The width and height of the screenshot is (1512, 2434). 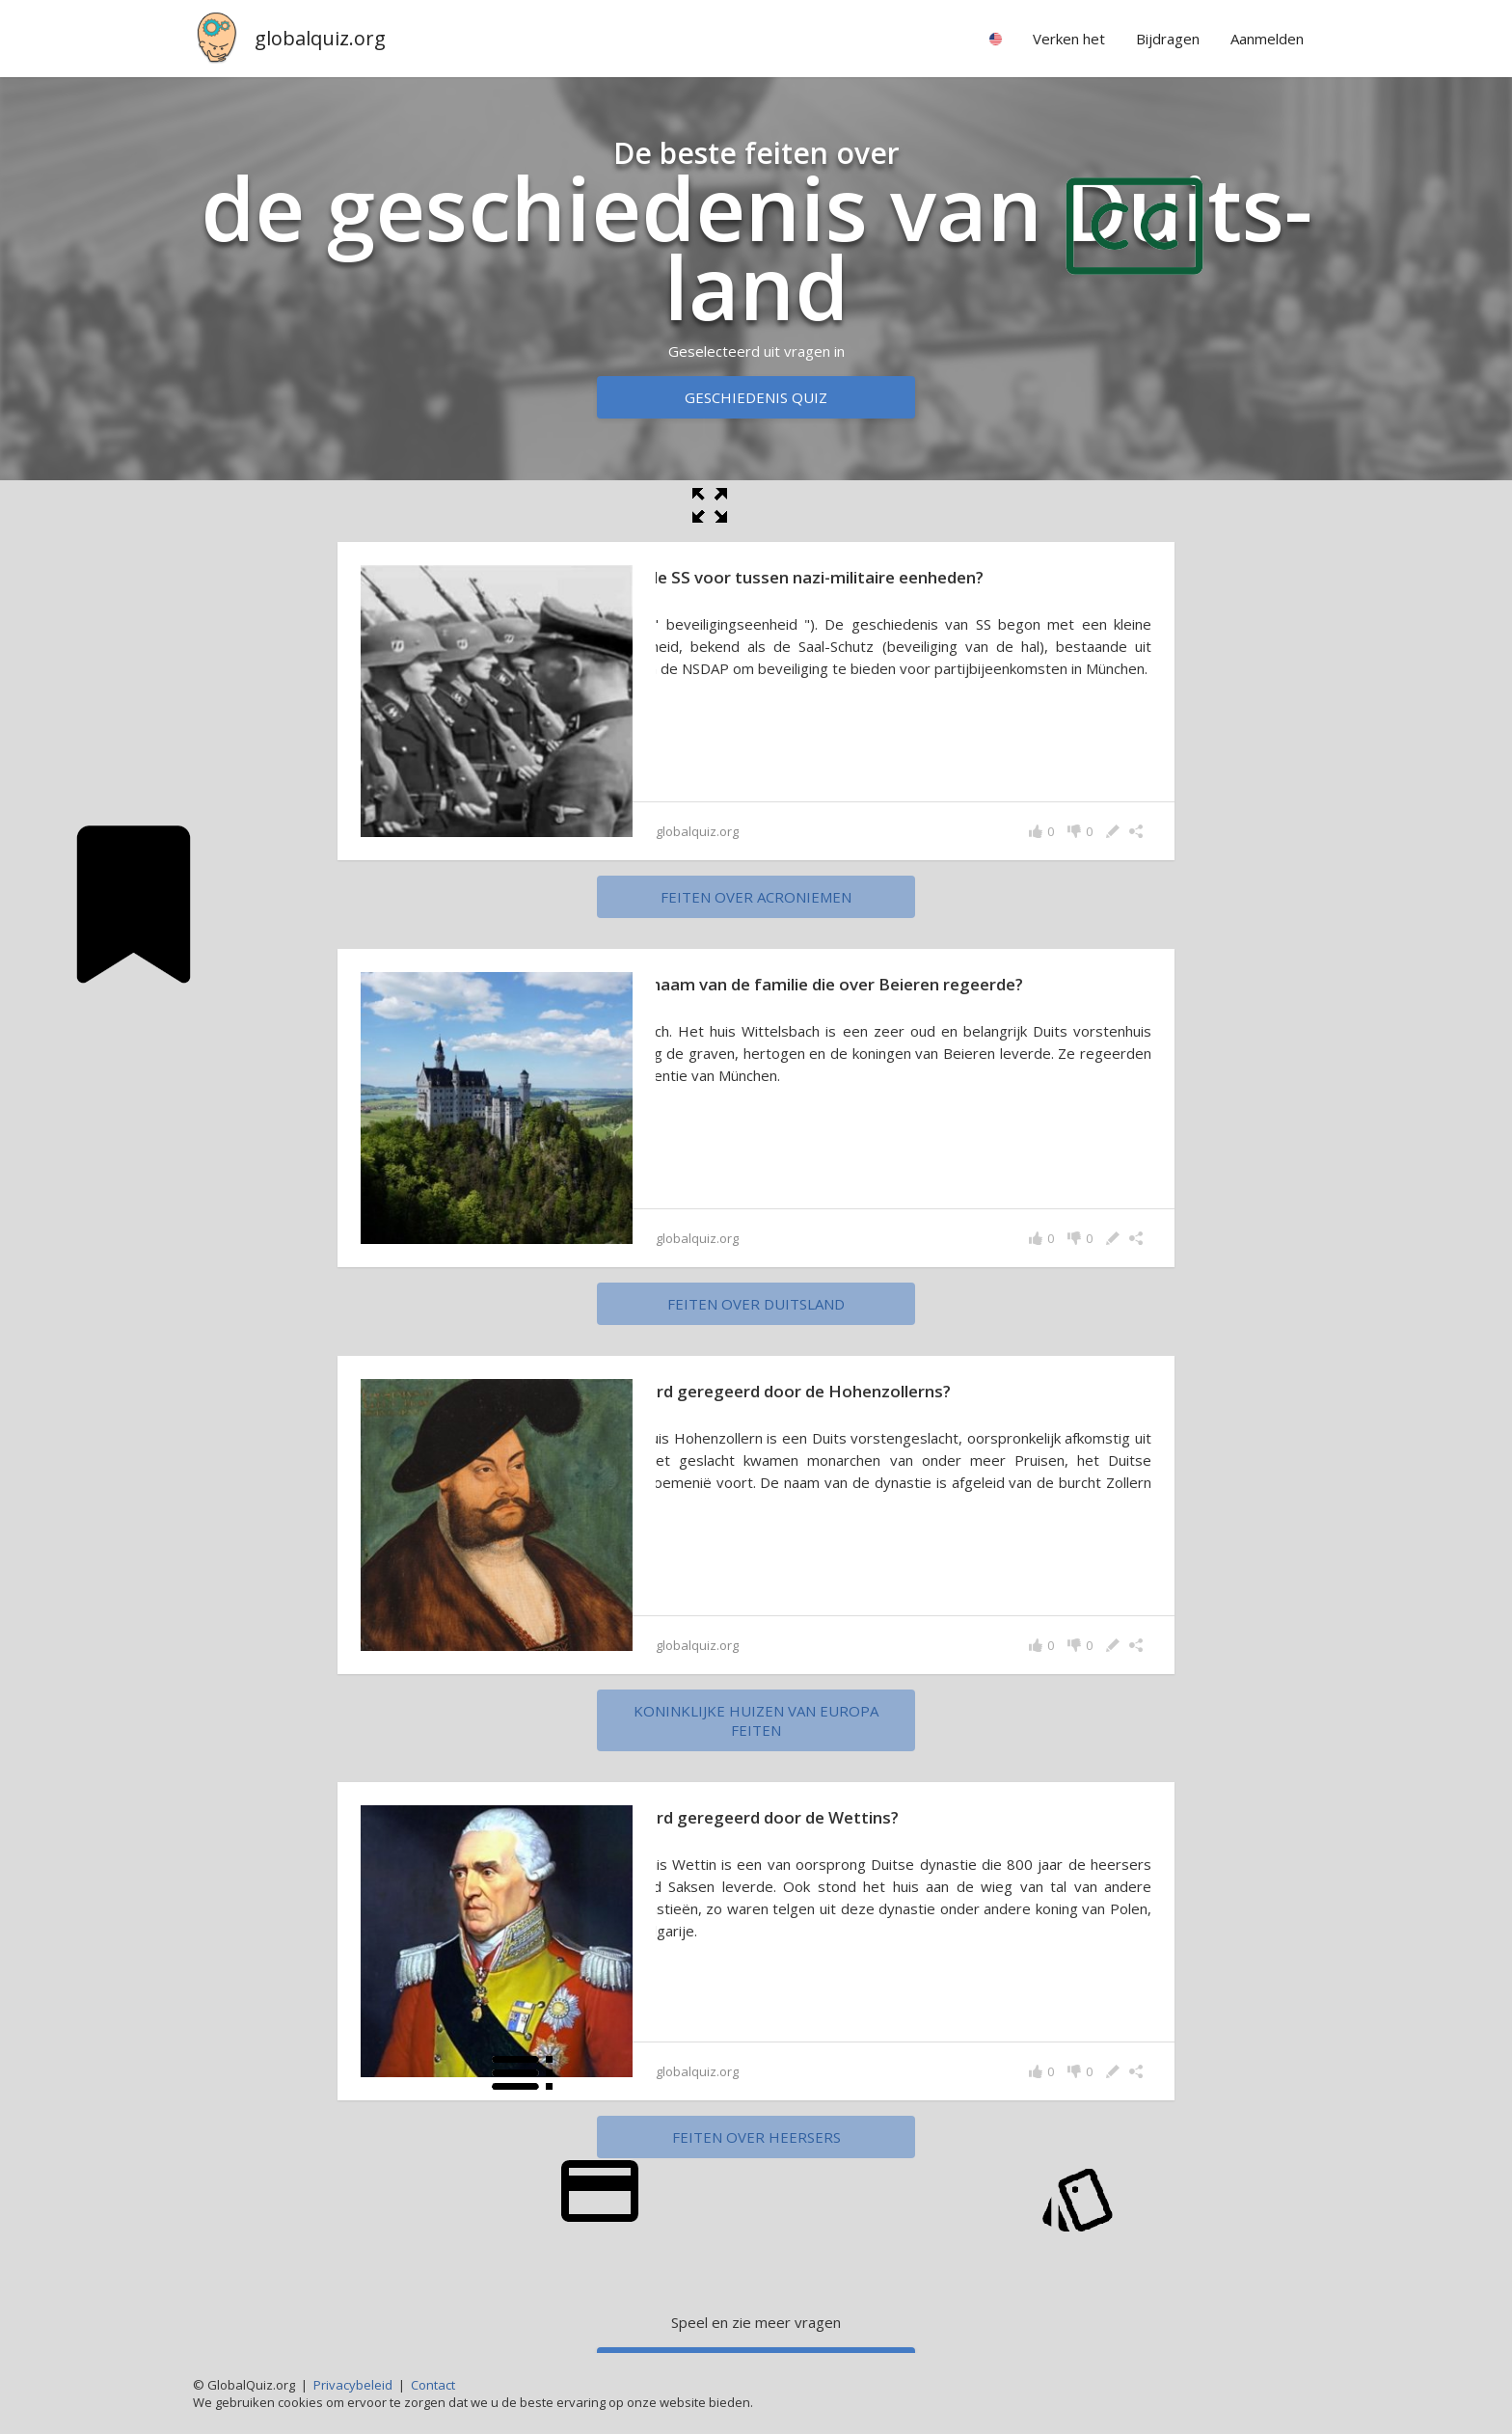 I want to click on view table of contents, so click(x=522, y=2072).